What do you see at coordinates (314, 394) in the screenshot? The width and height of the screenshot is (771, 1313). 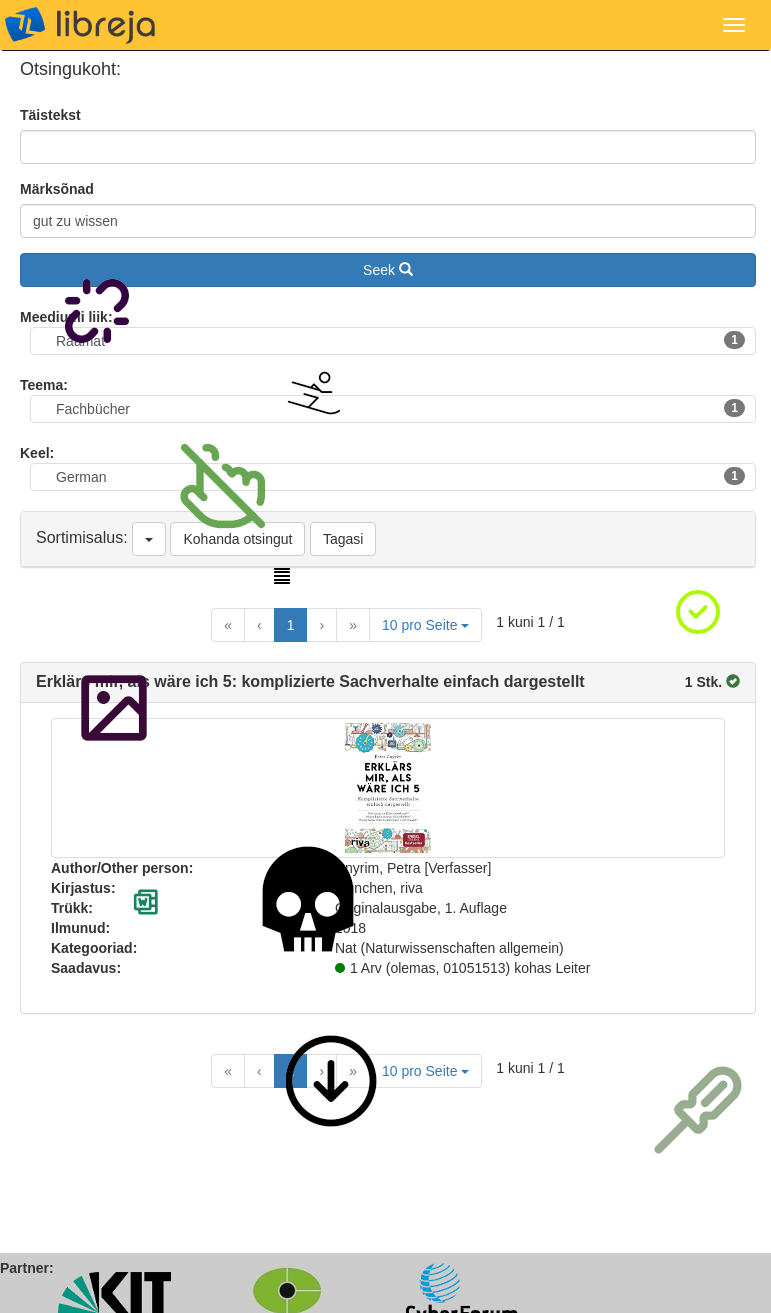 I see `access ski resort or winter sports information` at bounding box center [314, 394].